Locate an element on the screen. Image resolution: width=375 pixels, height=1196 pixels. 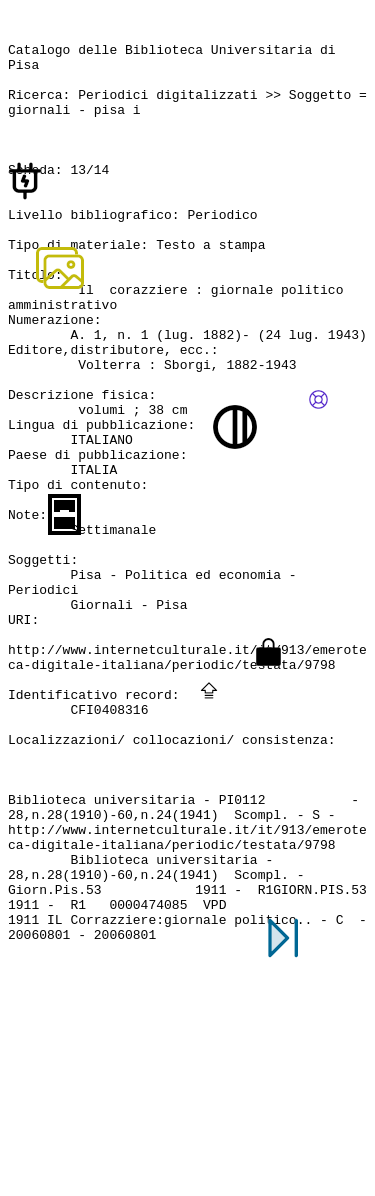
toggle between light and dark mode is located at coordinates (235, 427).